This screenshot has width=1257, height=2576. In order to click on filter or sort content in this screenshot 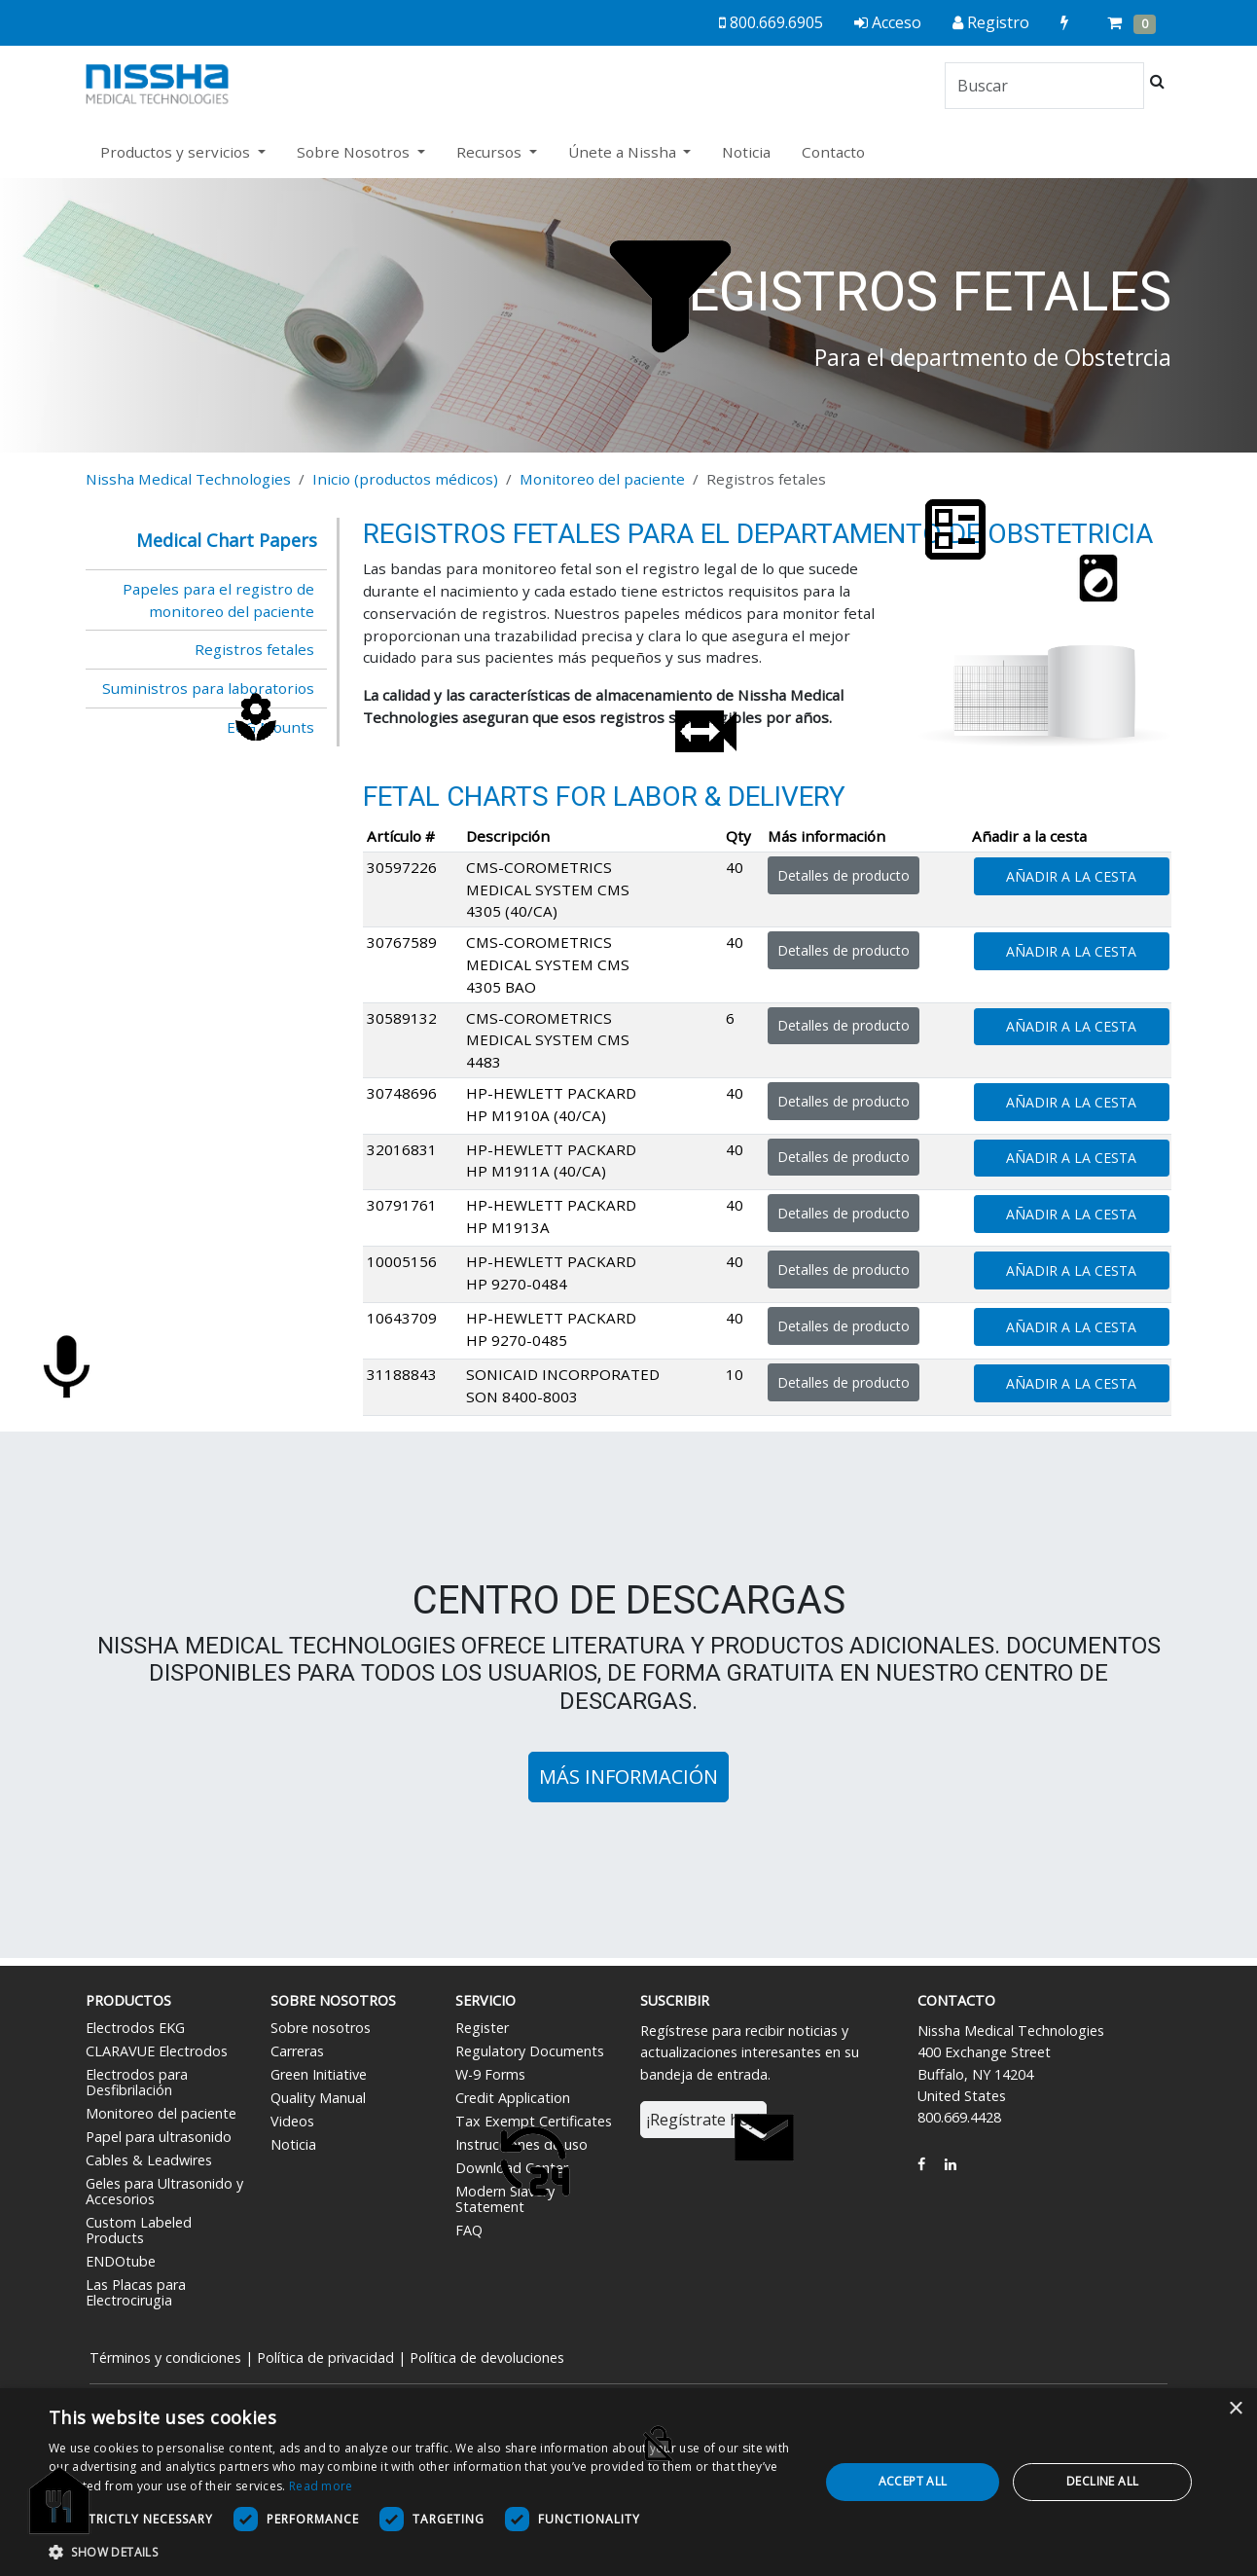, I will do `click(670, 292)`.